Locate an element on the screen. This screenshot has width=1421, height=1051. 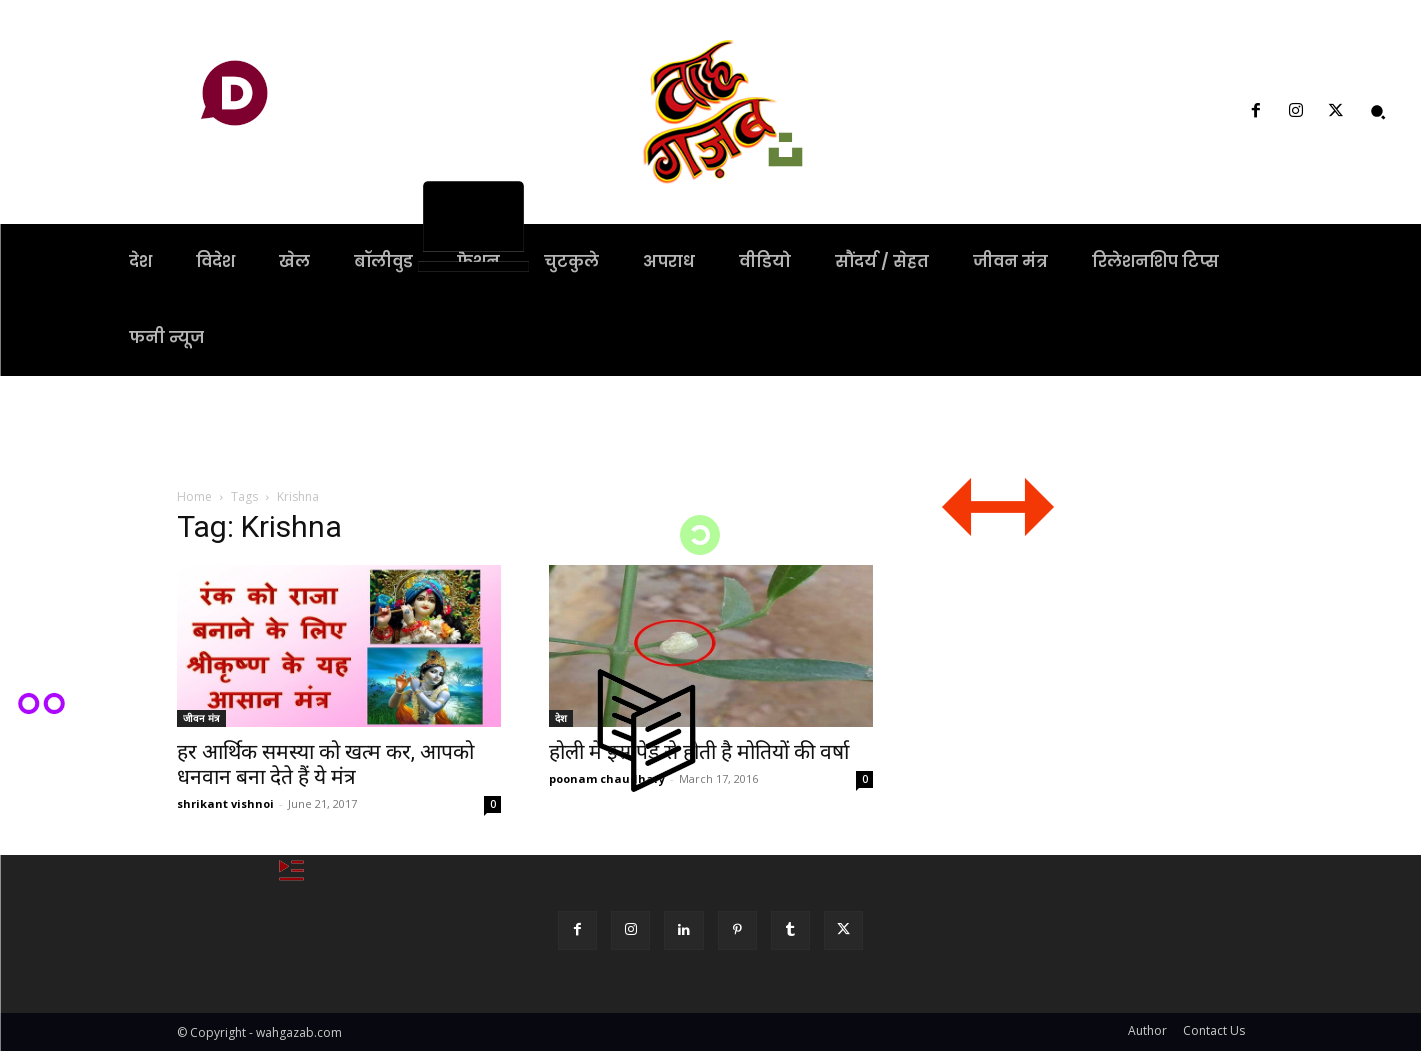
open flickr app is located at coordinates (41, 703).